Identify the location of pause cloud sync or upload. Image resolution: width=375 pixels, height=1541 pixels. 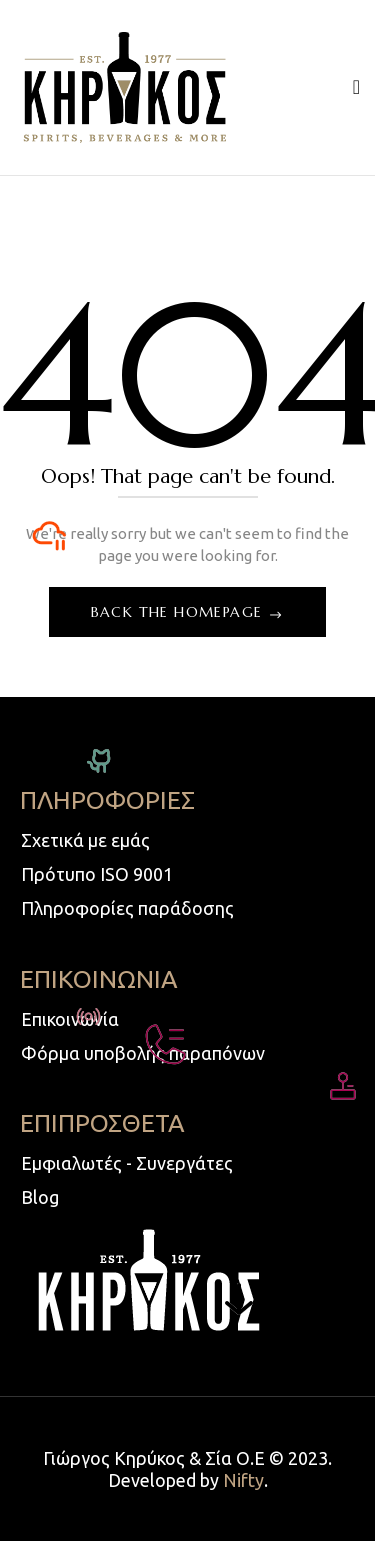
(49, 533).